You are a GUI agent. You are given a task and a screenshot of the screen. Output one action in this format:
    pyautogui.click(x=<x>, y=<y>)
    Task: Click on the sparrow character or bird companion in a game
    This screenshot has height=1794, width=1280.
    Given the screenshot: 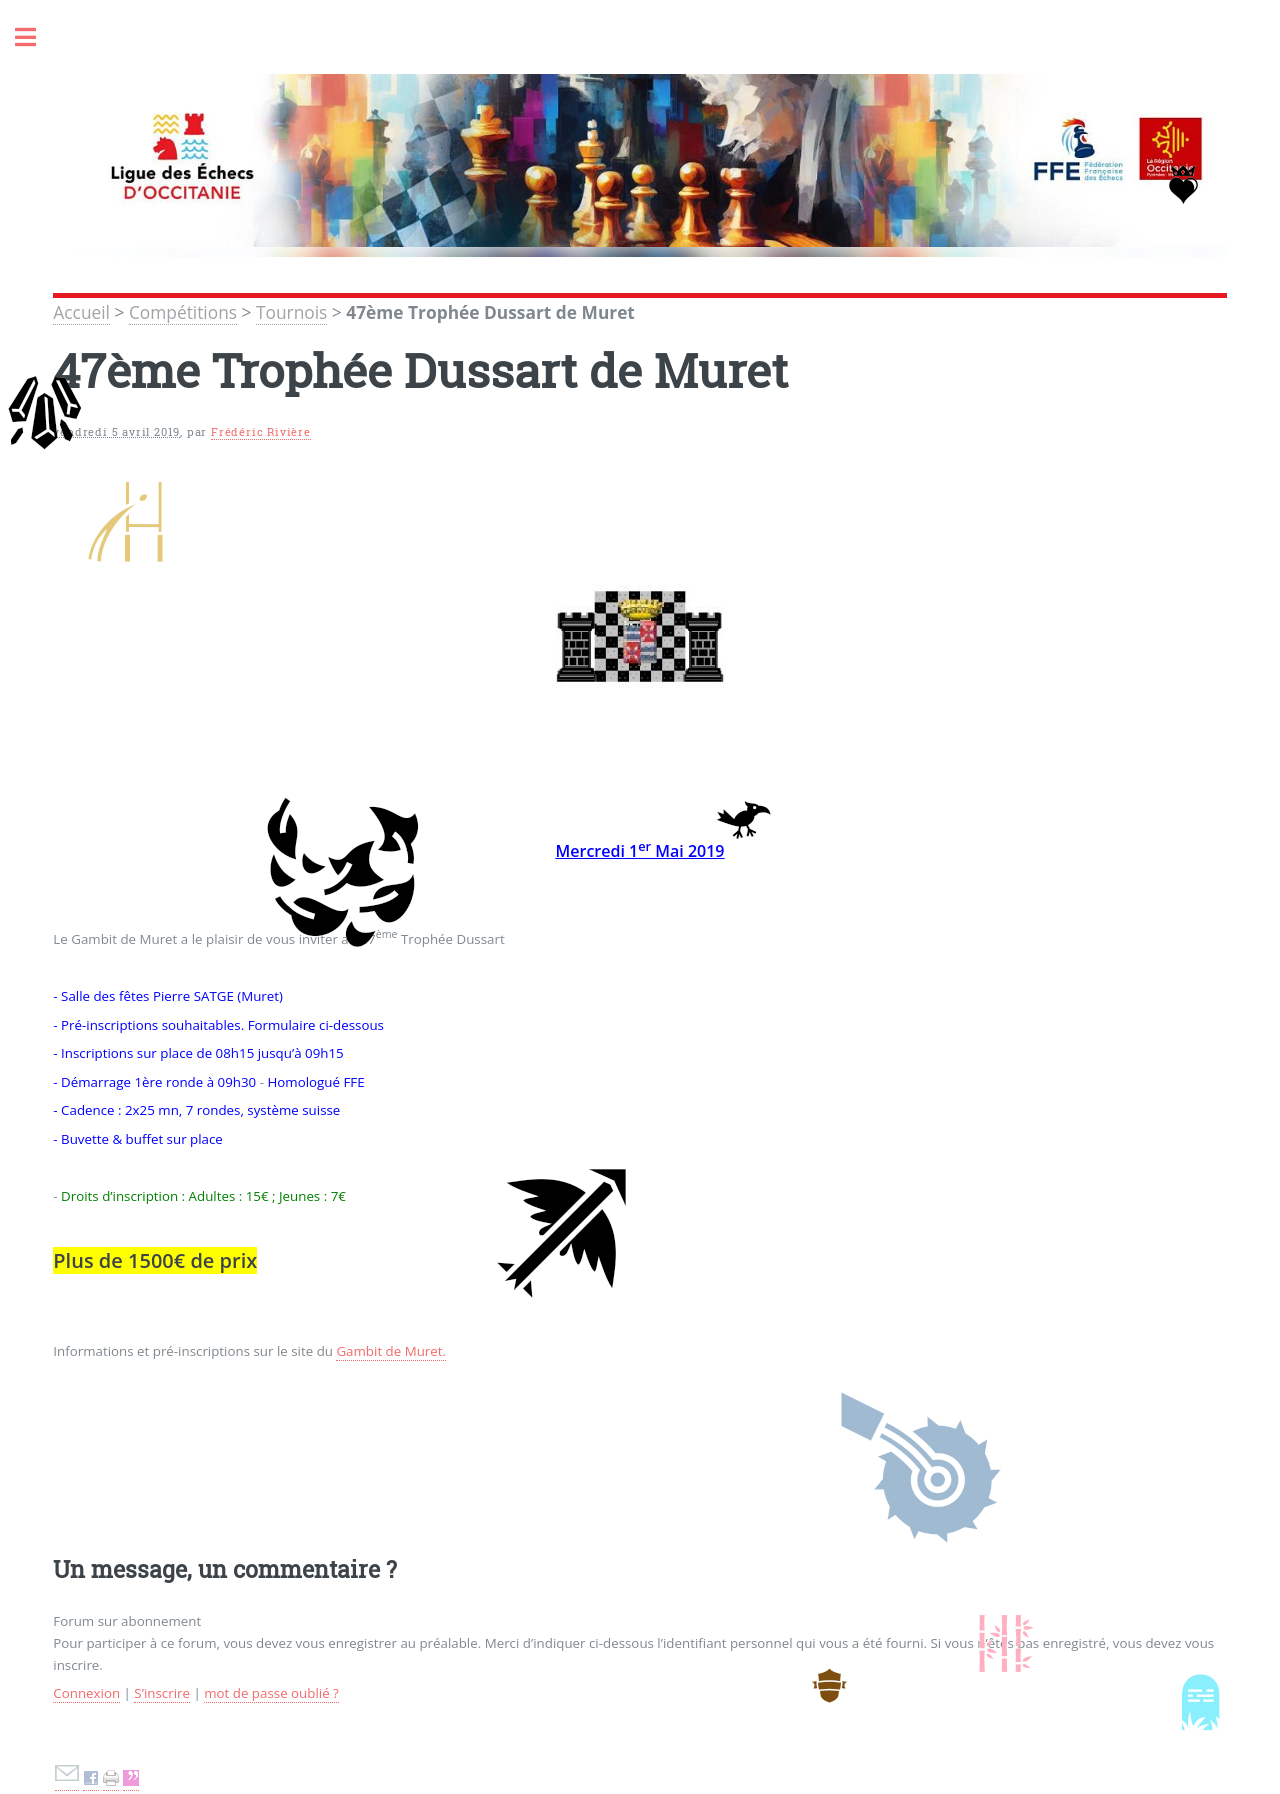 What is the action you would take?
    pyautogui.click(x=743, y=819)
    